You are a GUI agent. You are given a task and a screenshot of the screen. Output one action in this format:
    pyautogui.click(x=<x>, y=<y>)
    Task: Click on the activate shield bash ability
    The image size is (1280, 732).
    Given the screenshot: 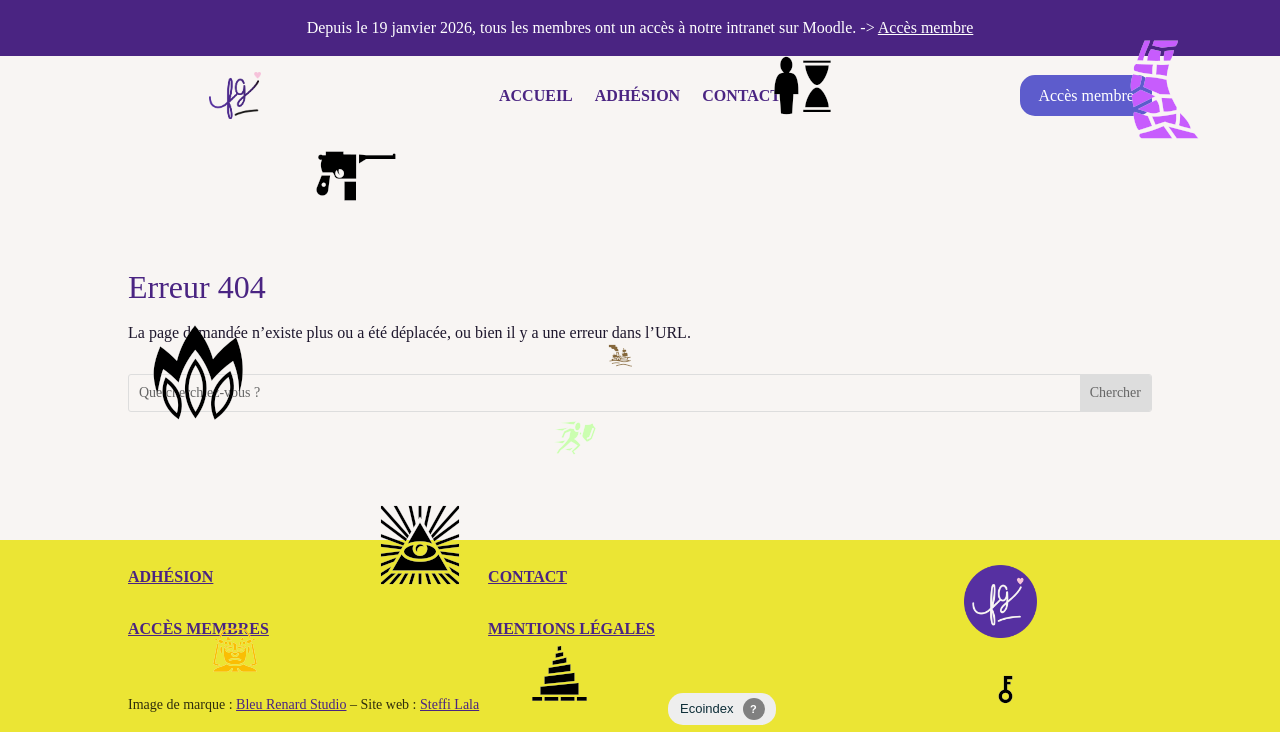 What is the action you would take?
    pyautogui.click(x=575, y=438)
    